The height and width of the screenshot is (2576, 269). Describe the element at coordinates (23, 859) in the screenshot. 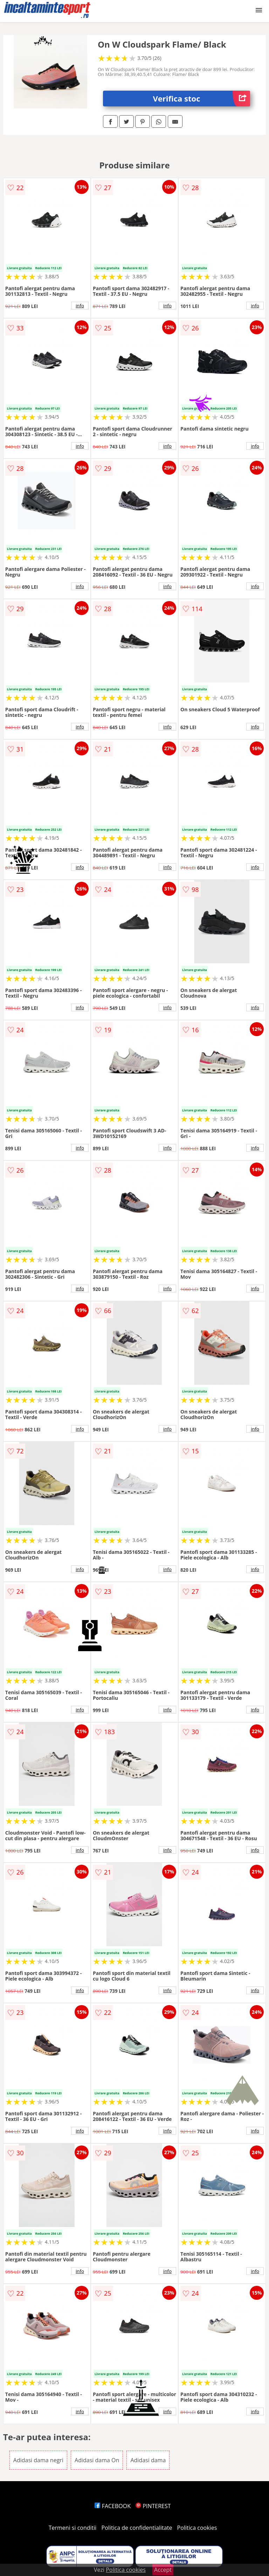

I see `access the crystal shrine location in-game` at that location.